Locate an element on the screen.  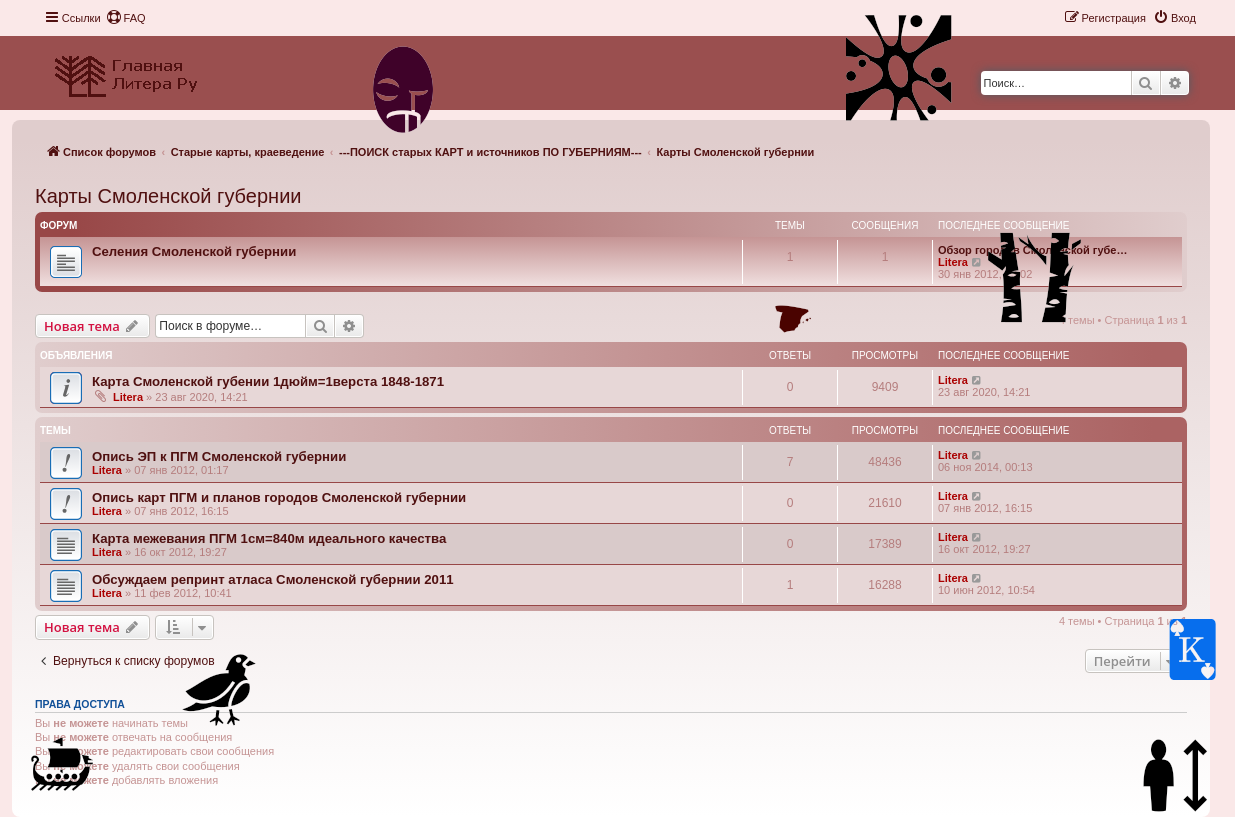
select spain as your country or region is located at coordinates (793, 319).